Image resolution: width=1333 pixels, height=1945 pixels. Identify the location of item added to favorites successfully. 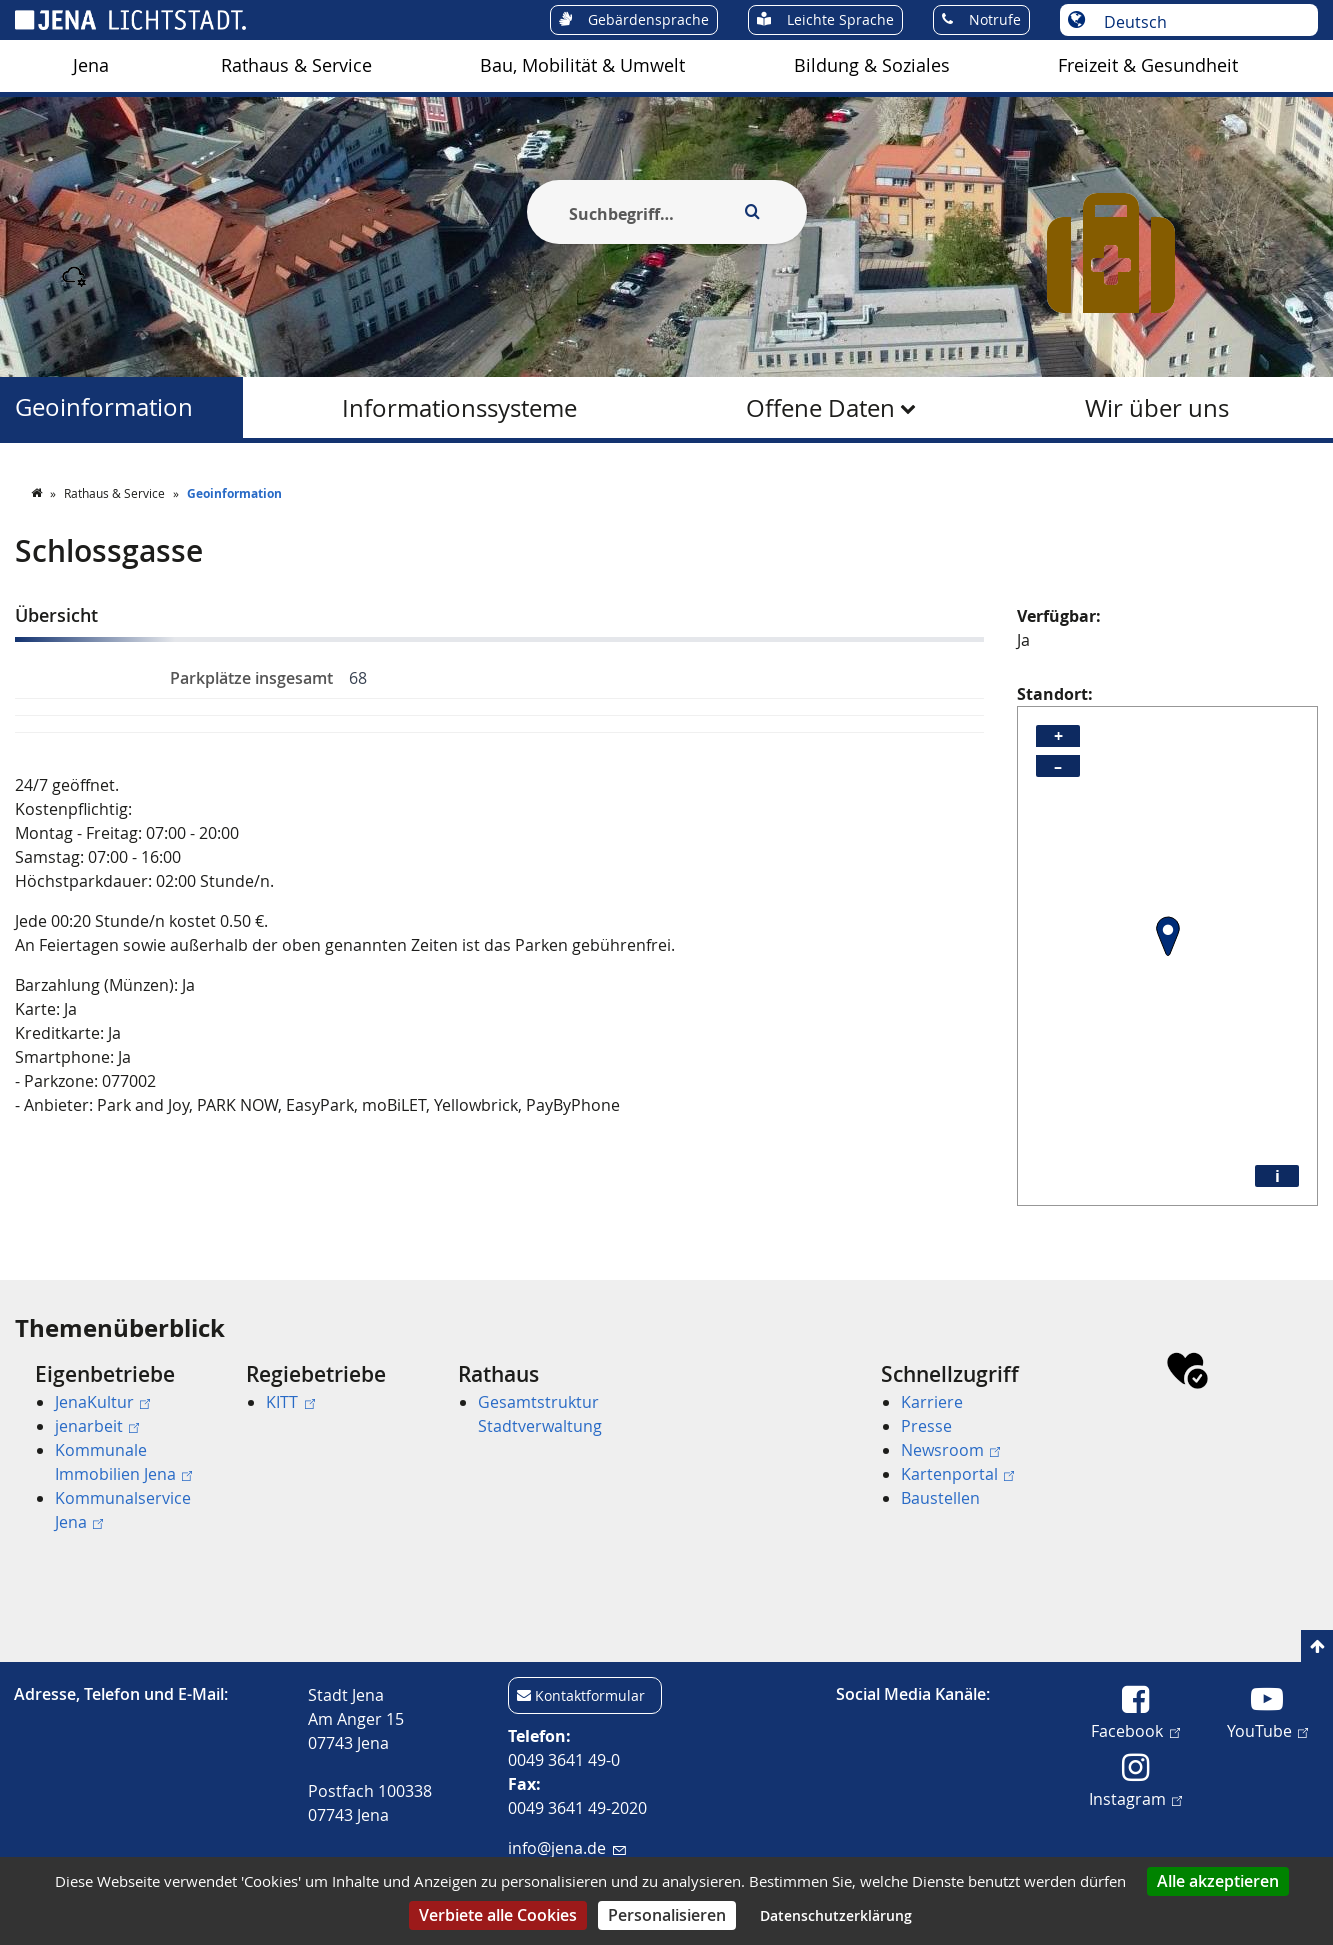
(1187, 1368).